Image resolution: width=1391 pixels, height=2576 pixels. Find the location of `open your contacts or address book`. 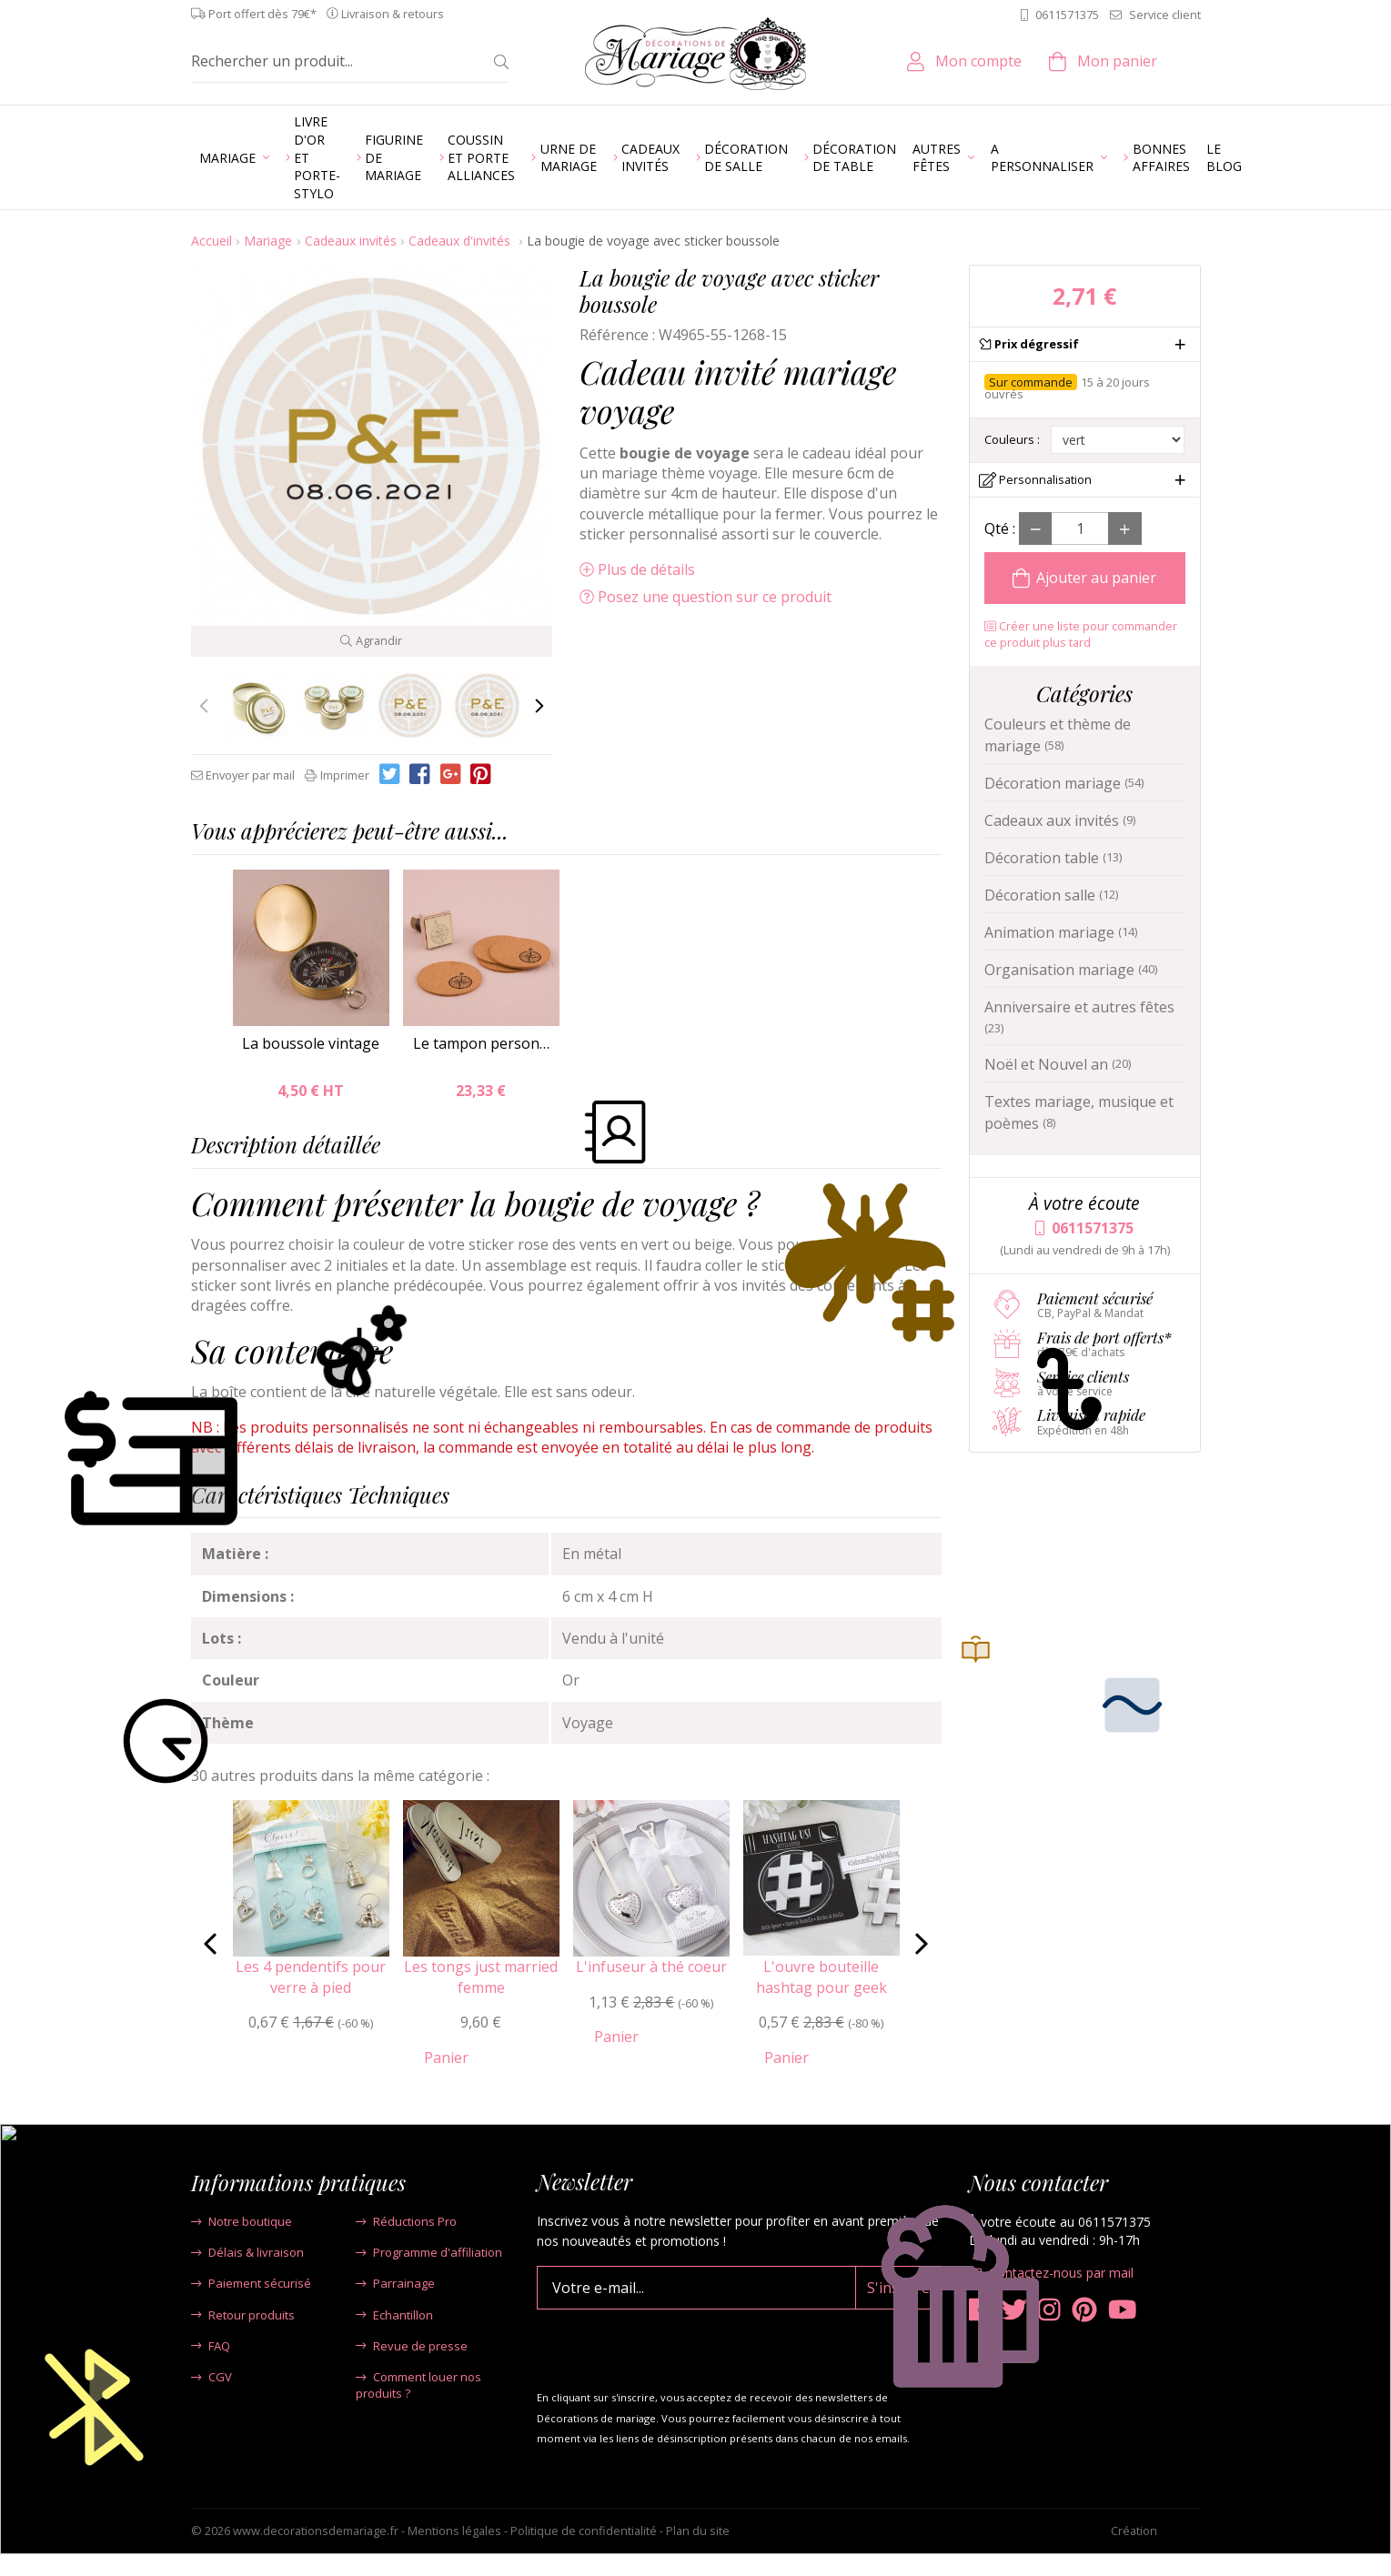

open your contacts or address book is located at coordinates (616, 1132).